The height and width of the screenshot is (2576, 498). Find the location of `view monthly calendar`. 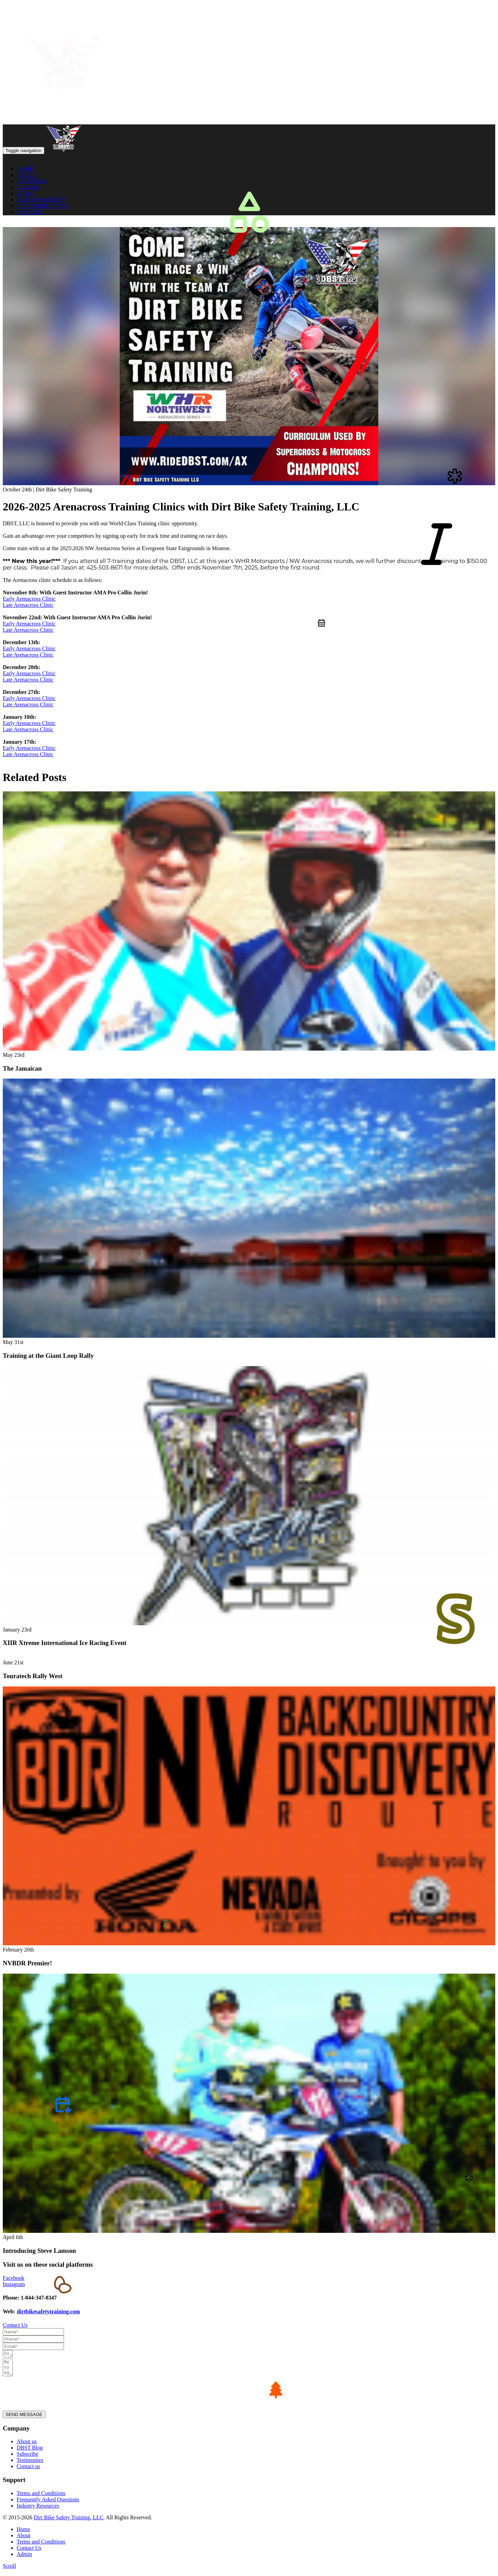

view monthly calendar is located at coordinates (321, 623).